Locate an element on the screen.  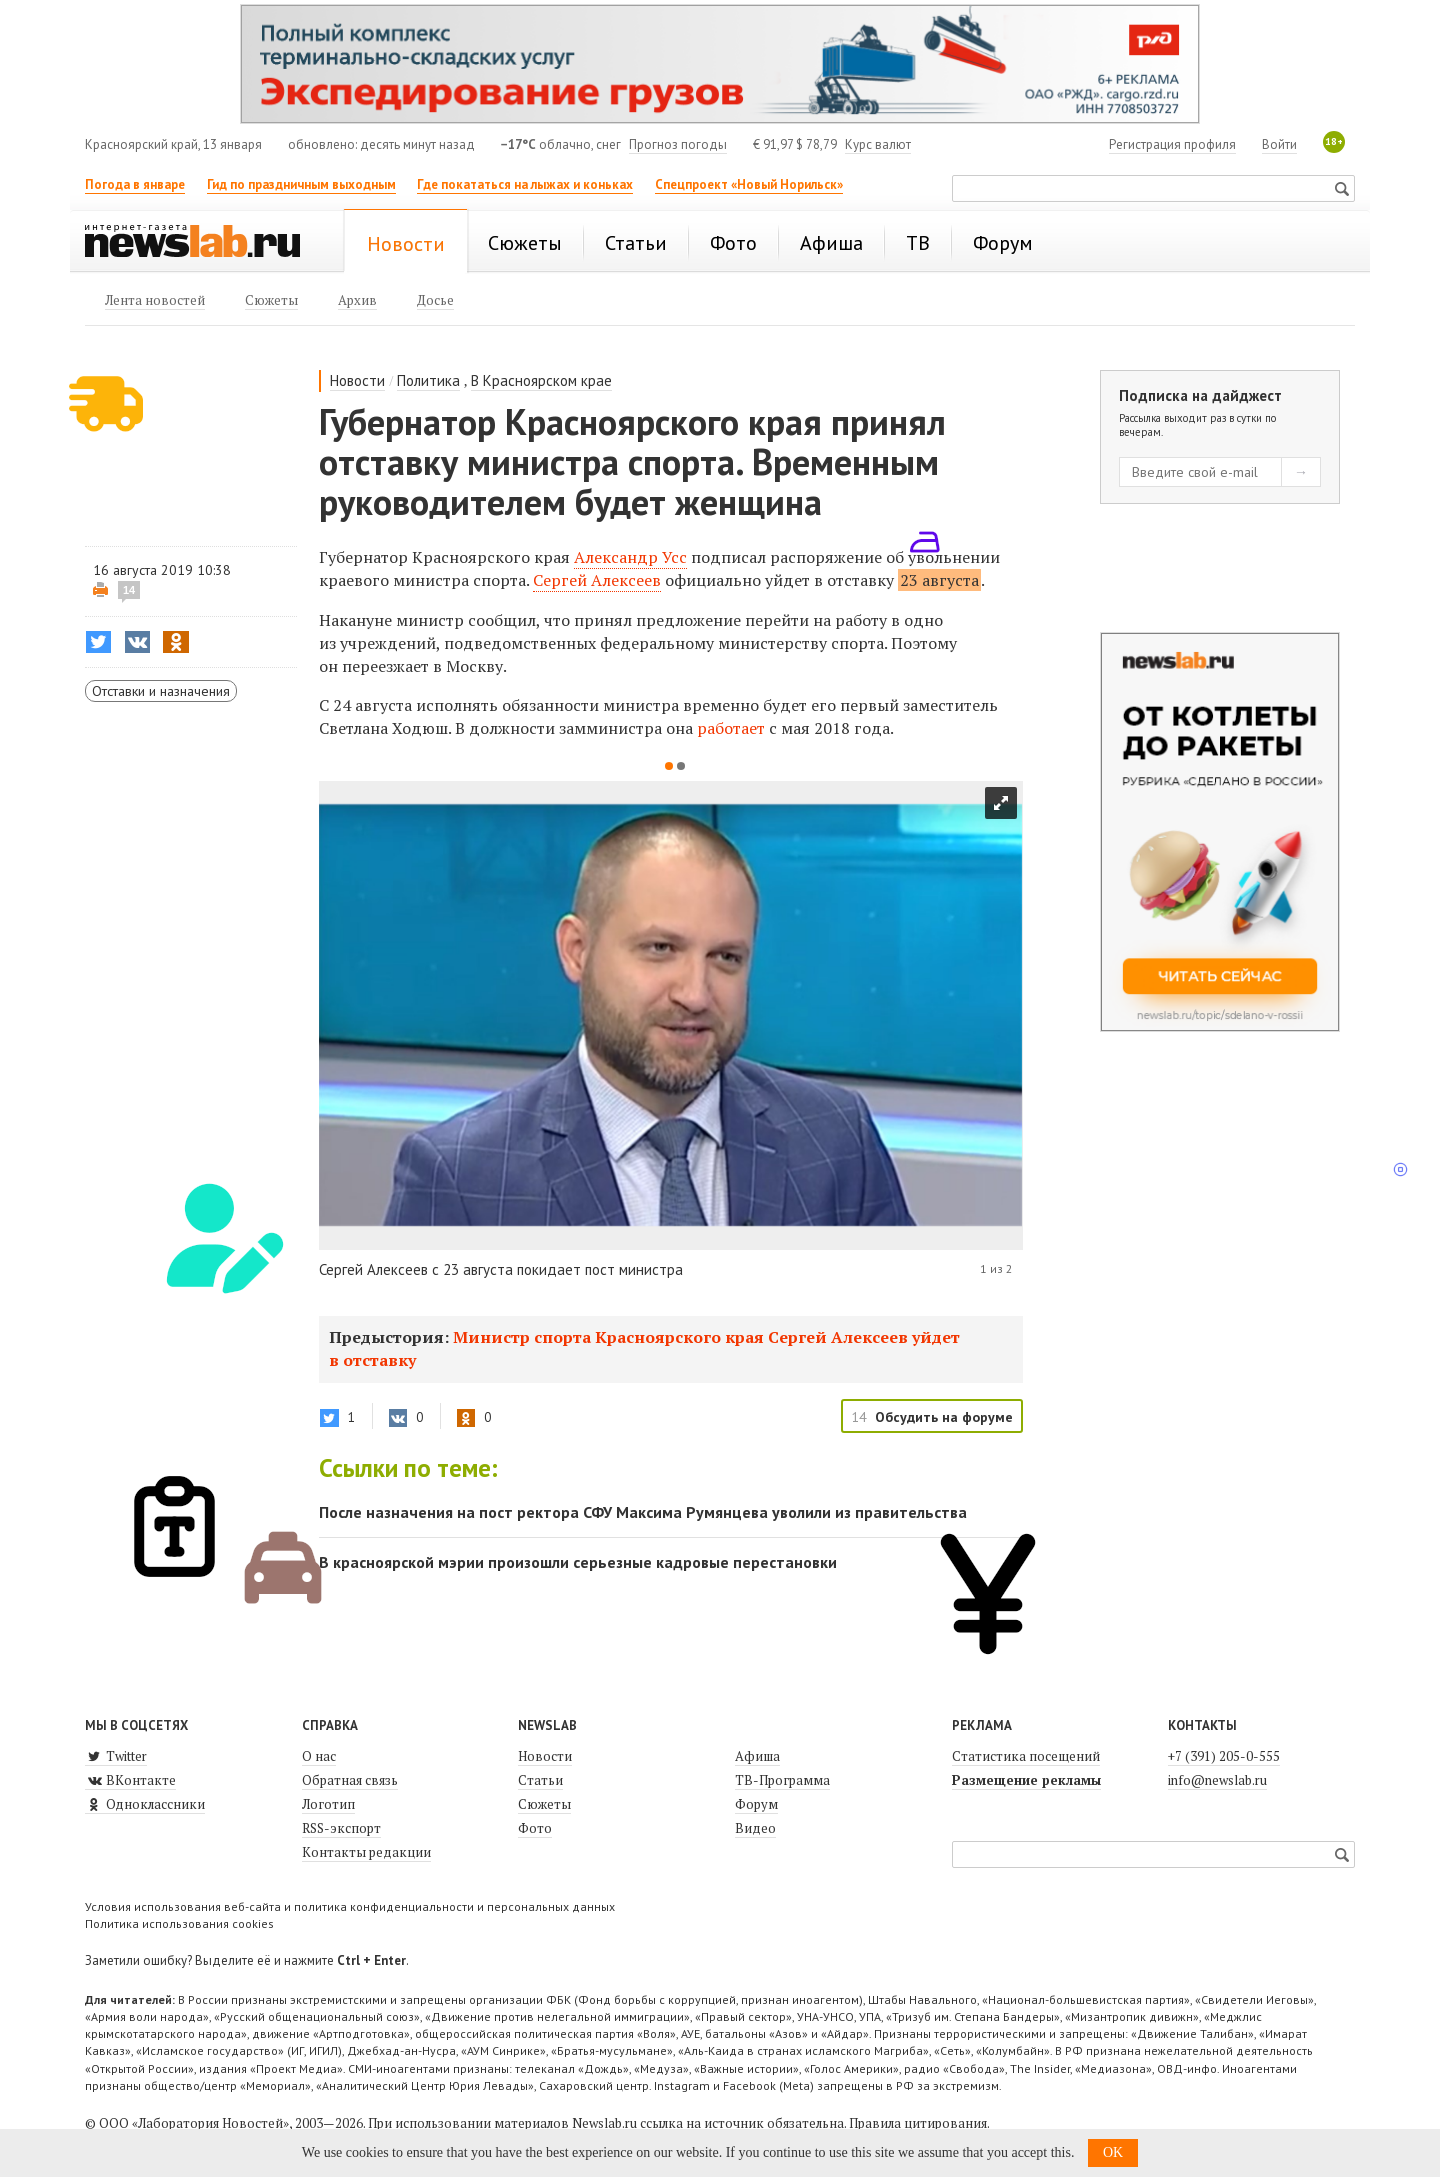
access text formatting options for clipboard content is located at coordinates (174, 1526).